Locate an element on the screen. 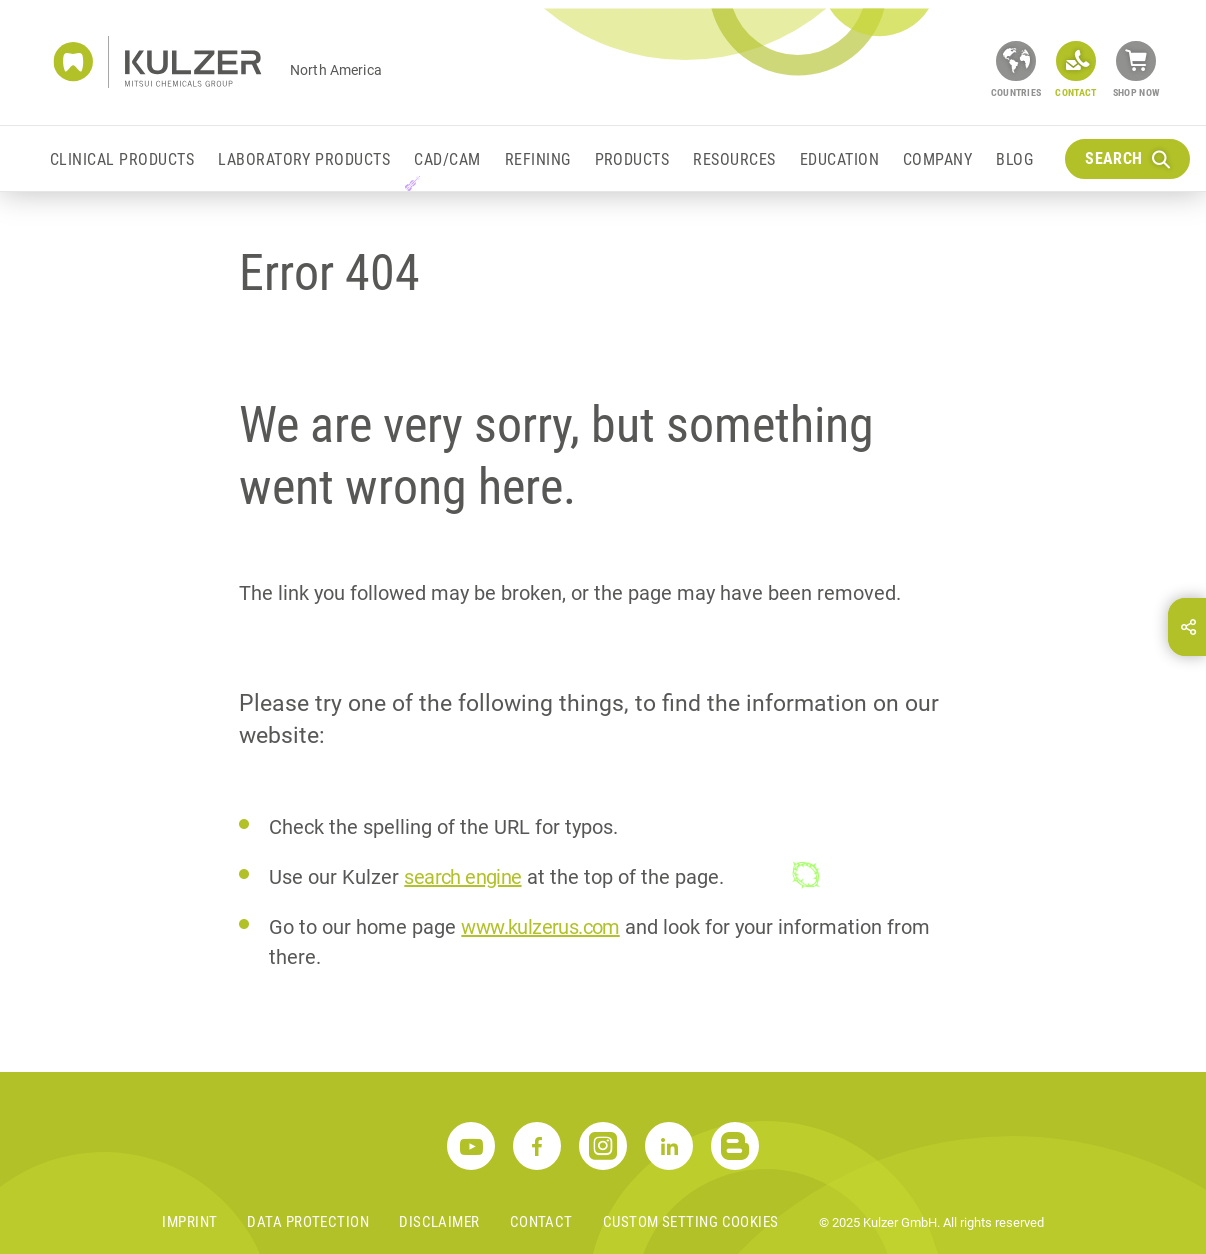  indicates restricted or prohibited area is located at coordinates (806, 875).